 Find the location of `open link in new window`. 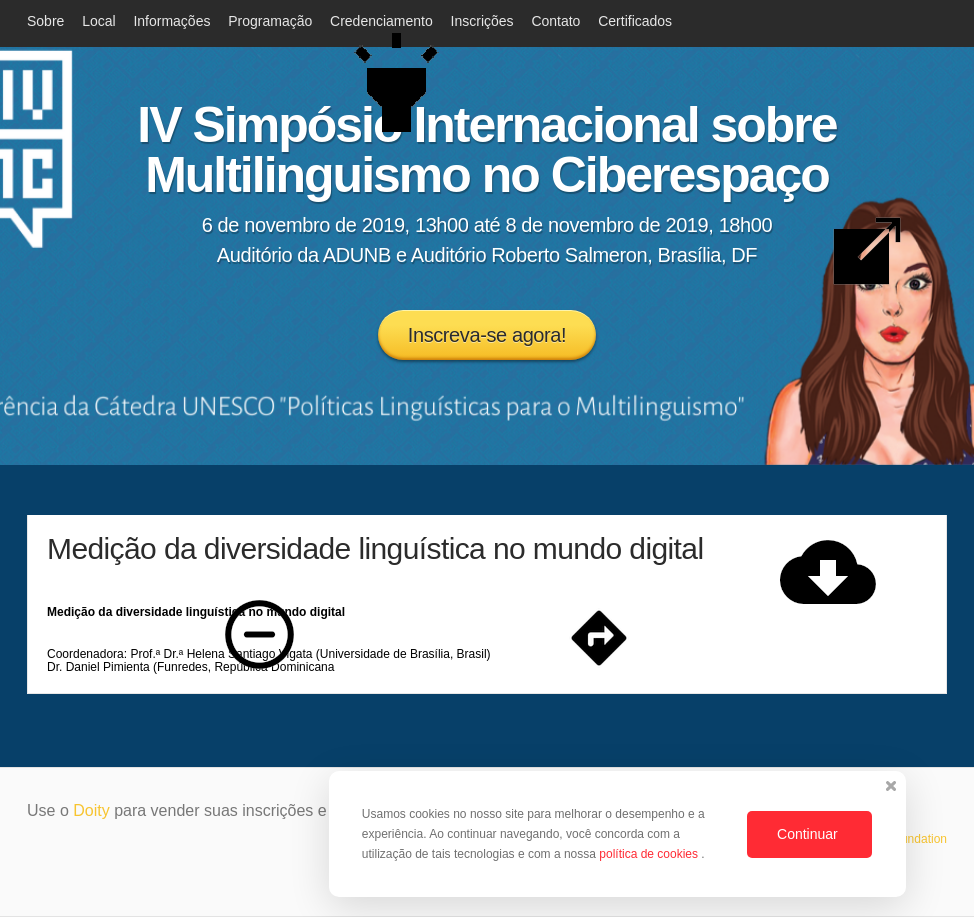

open link in new window is located at coordinates (867, 251).